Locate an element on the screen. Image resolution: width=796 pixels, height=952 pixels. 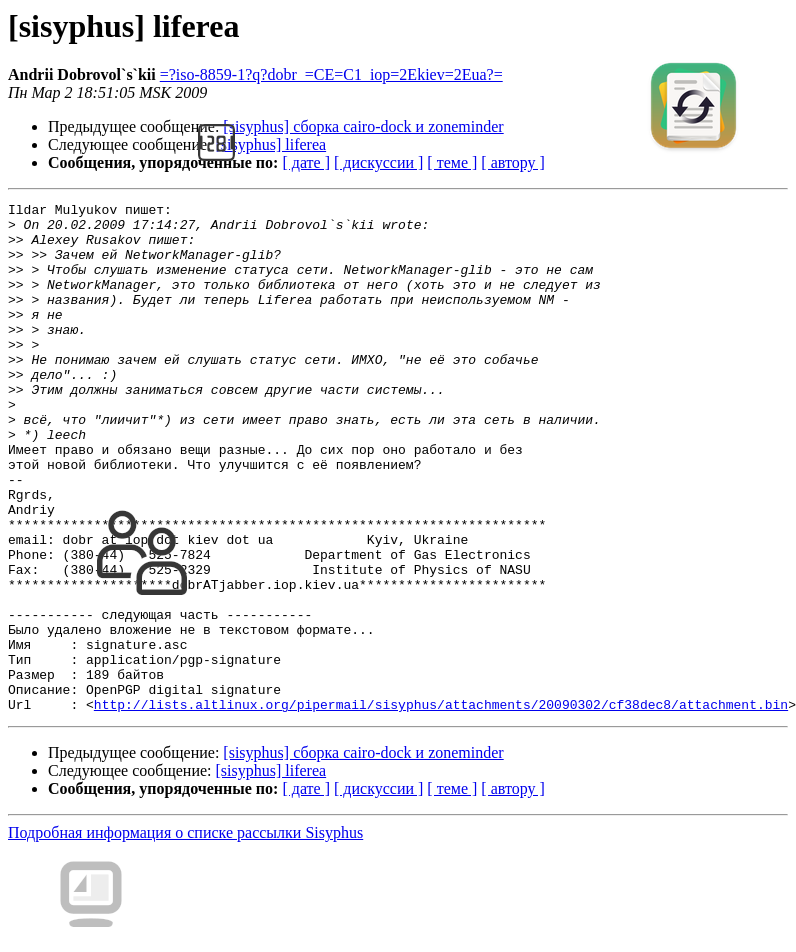
open the calendar app is located at coordinates (216, 142).